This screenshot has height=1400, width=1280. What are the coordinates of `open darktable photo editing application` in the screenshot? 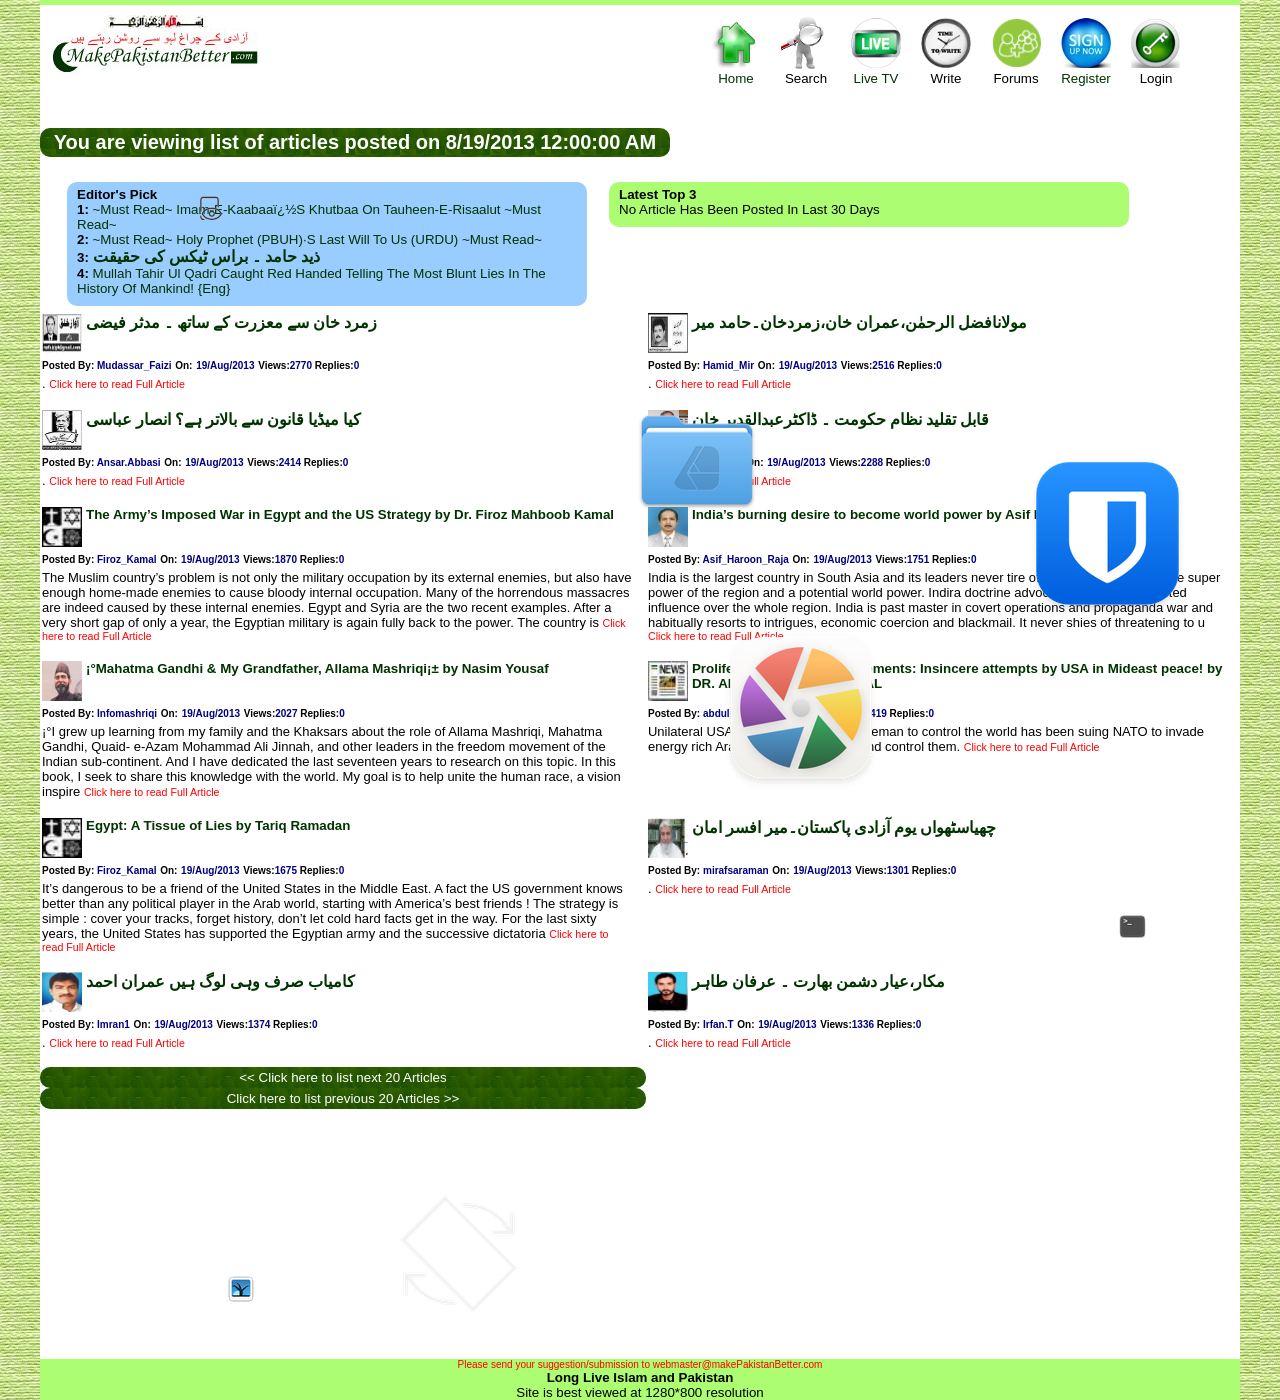 It's located at (801, 708).